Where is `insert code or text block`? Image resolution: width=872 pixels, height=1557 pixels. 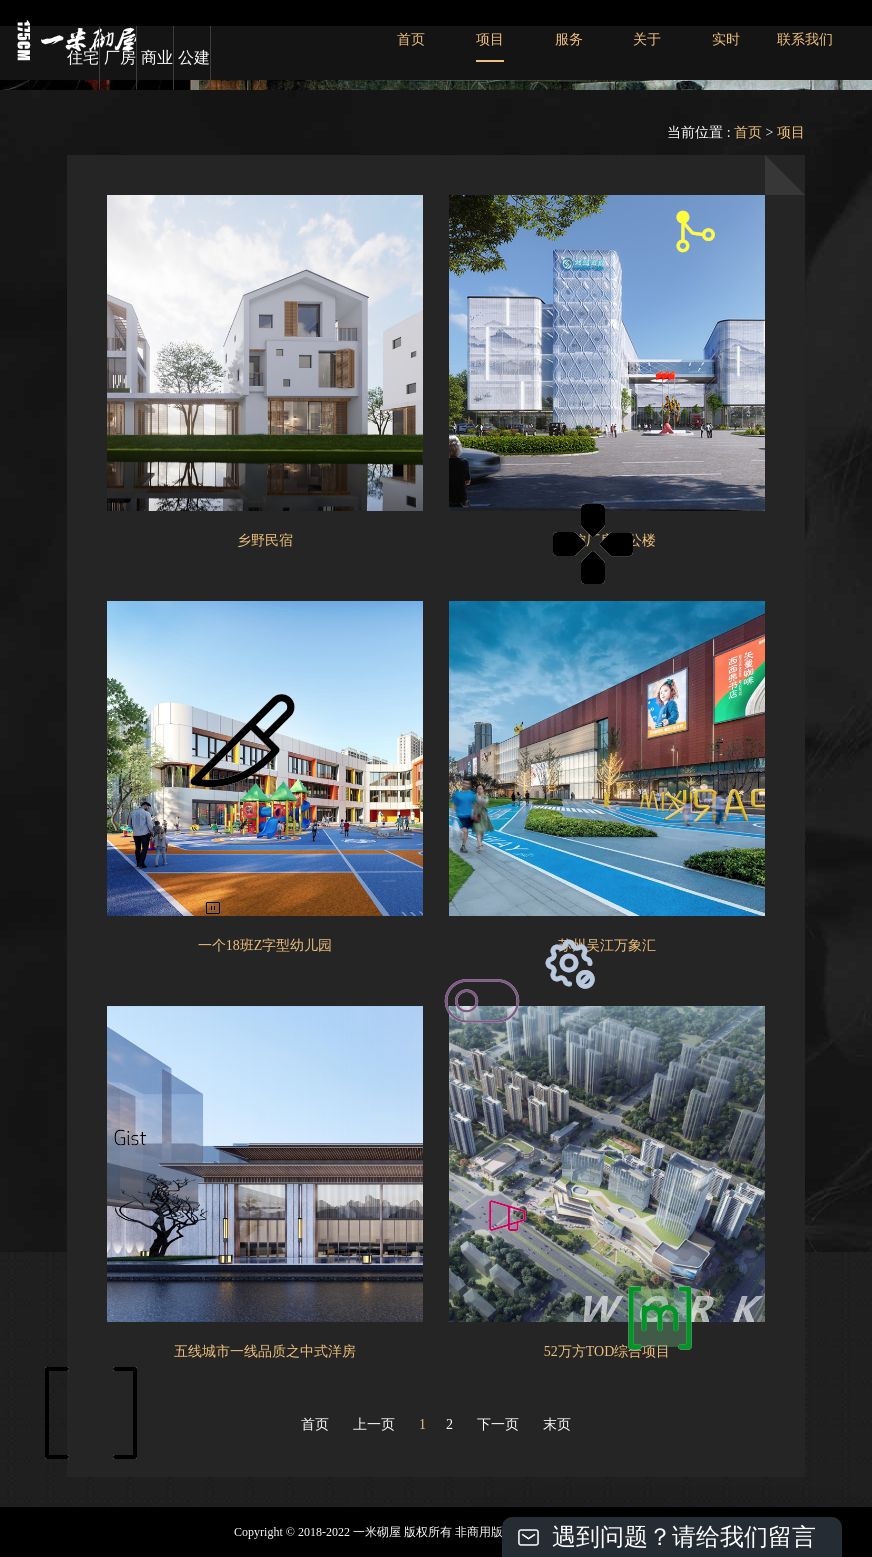 insert code or text block is located at coordinates (91, 1413).